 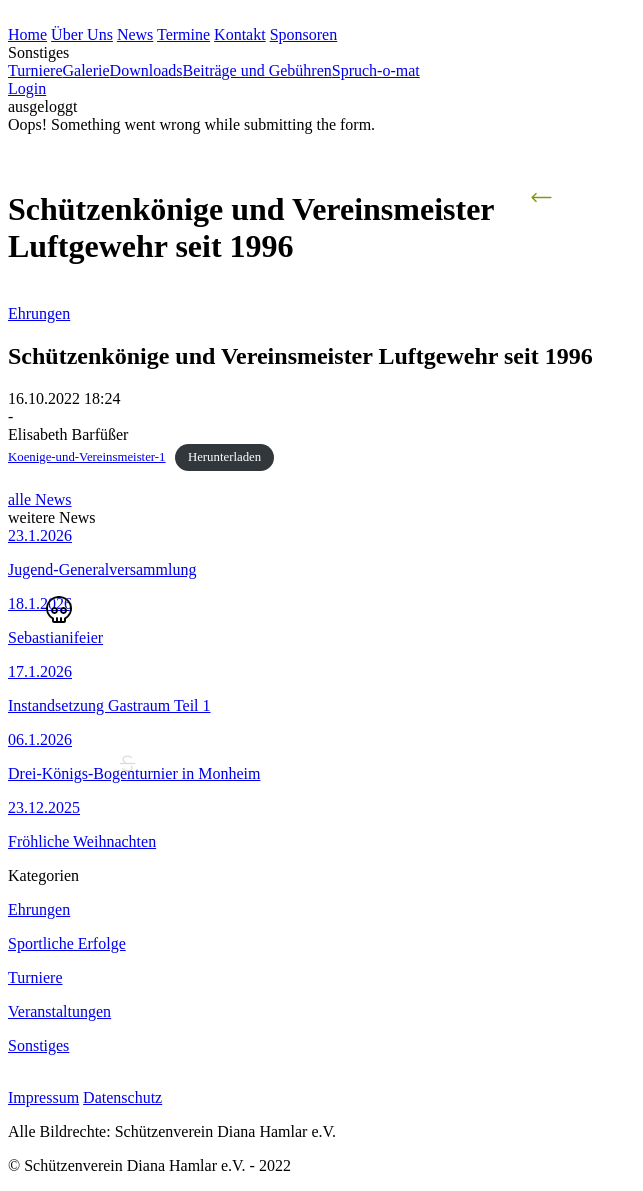 What do you see at coordinates (59, 610) in the screenshot?
I see `indicates danger or fatal error` at bounding box center [59, 610].